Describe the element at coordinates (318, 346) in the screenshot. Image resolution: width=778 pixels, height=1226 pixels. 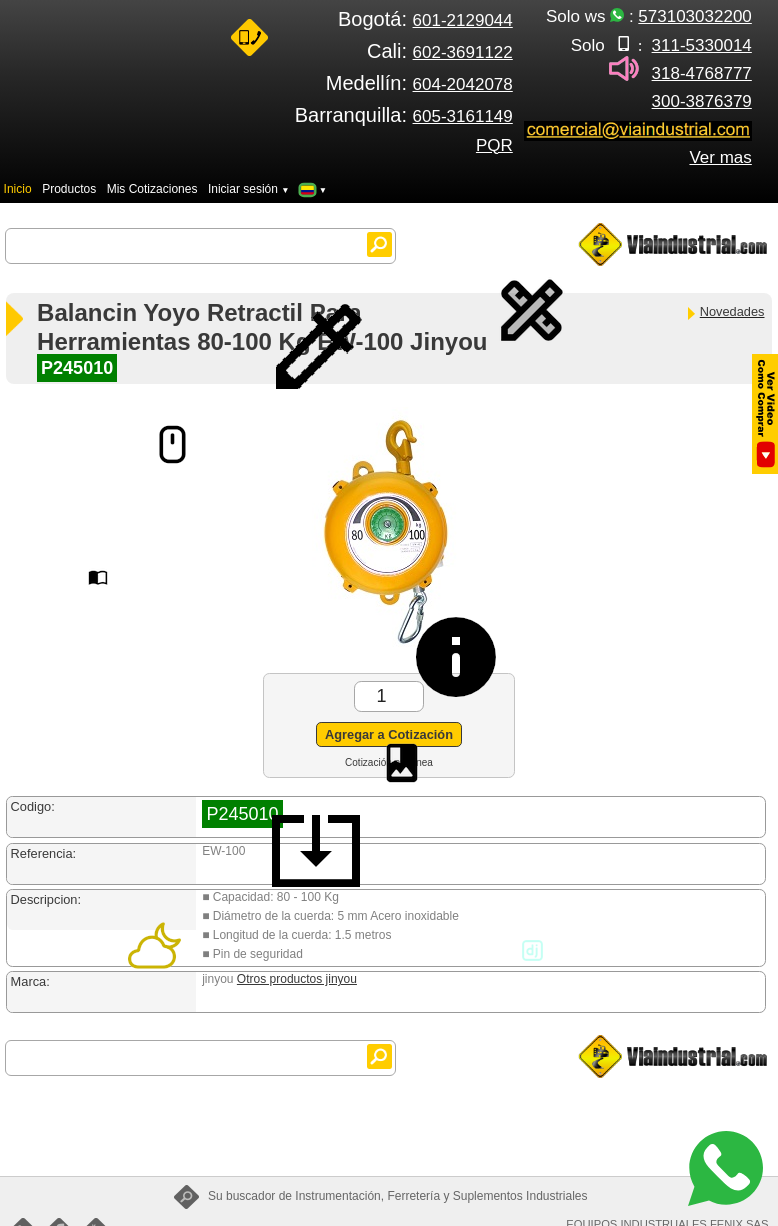
I see `pick a color from the image` at that location.